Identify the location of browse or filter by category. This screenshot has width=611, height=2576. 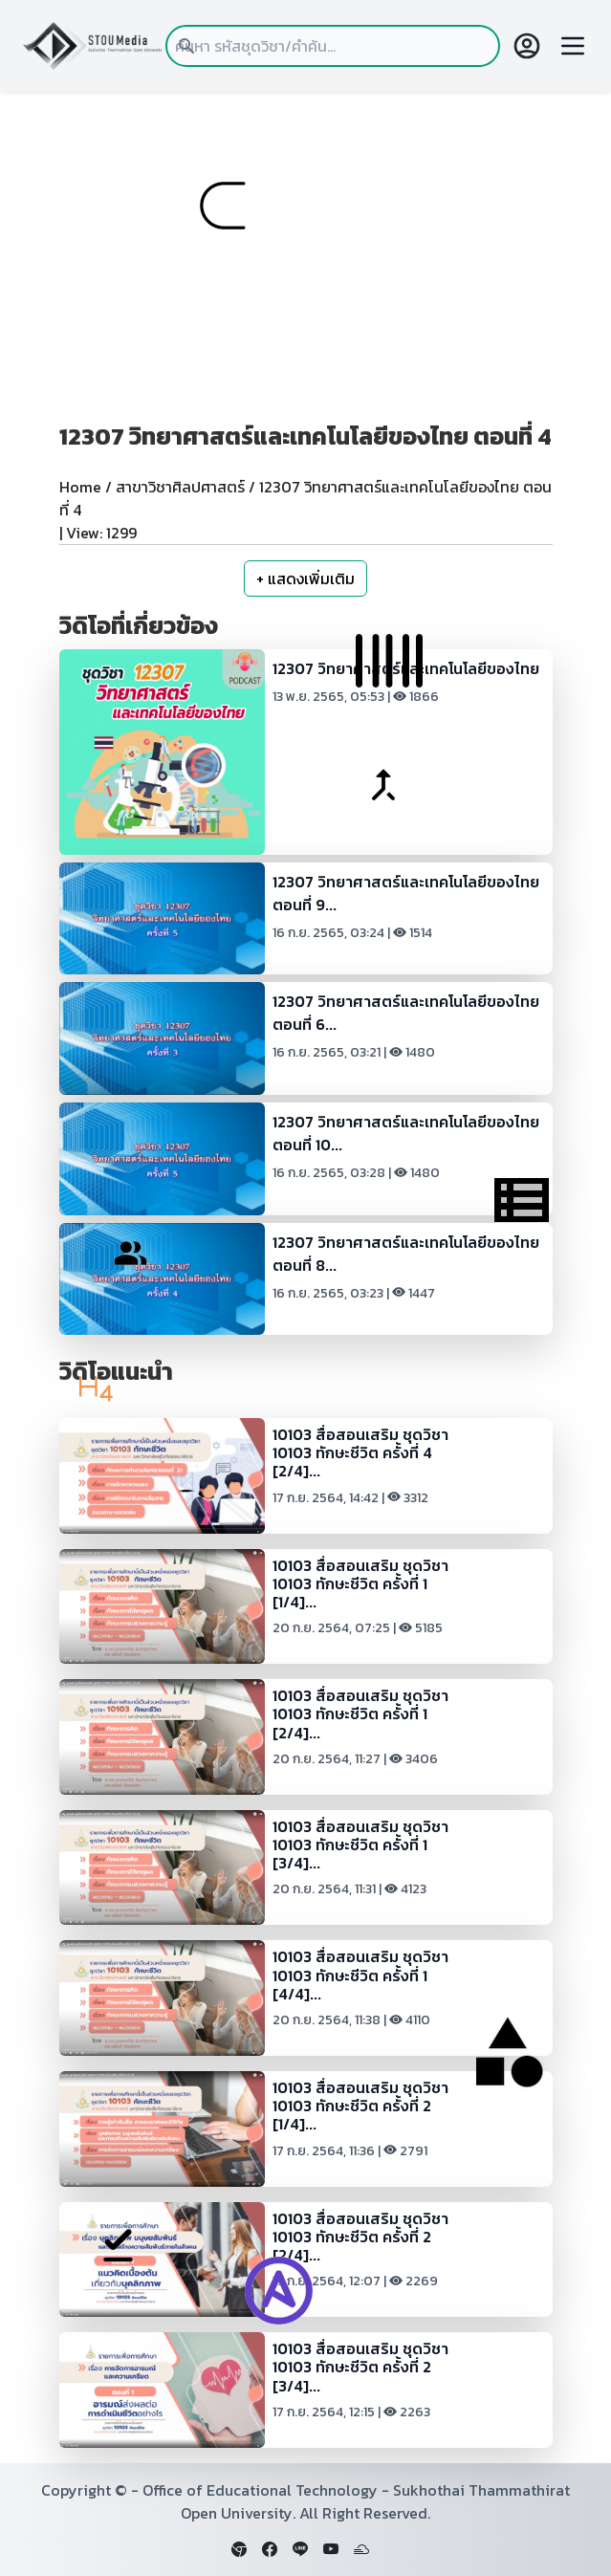
(508, 2052).